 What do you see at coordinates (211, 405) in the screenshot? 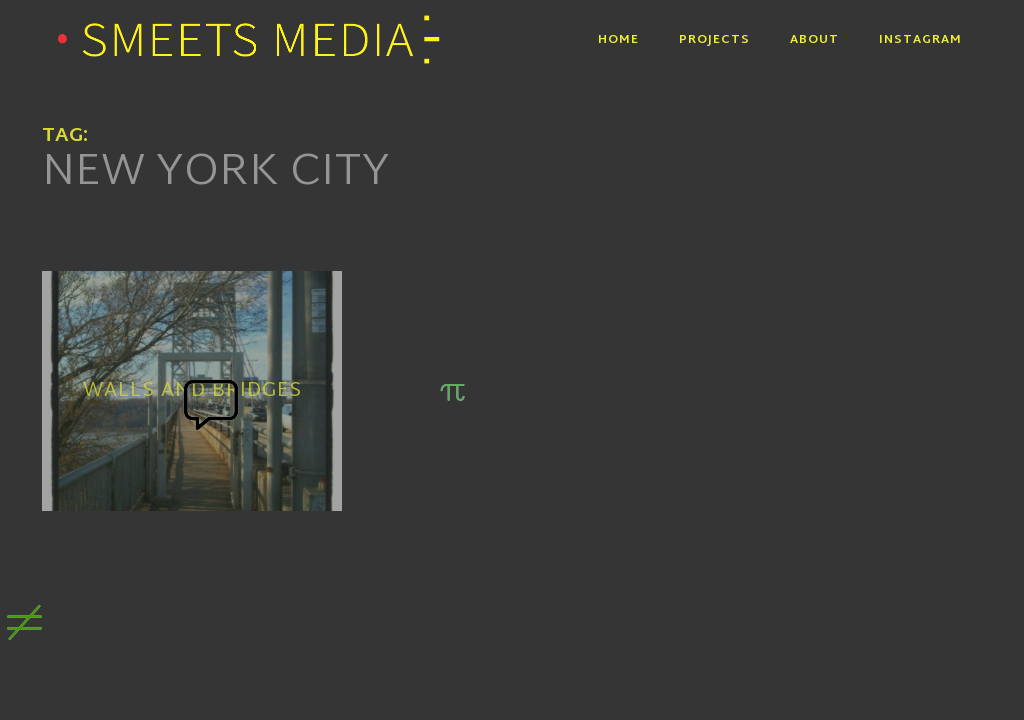
I see `open chat or messaging` at bounding box center [211, 405].